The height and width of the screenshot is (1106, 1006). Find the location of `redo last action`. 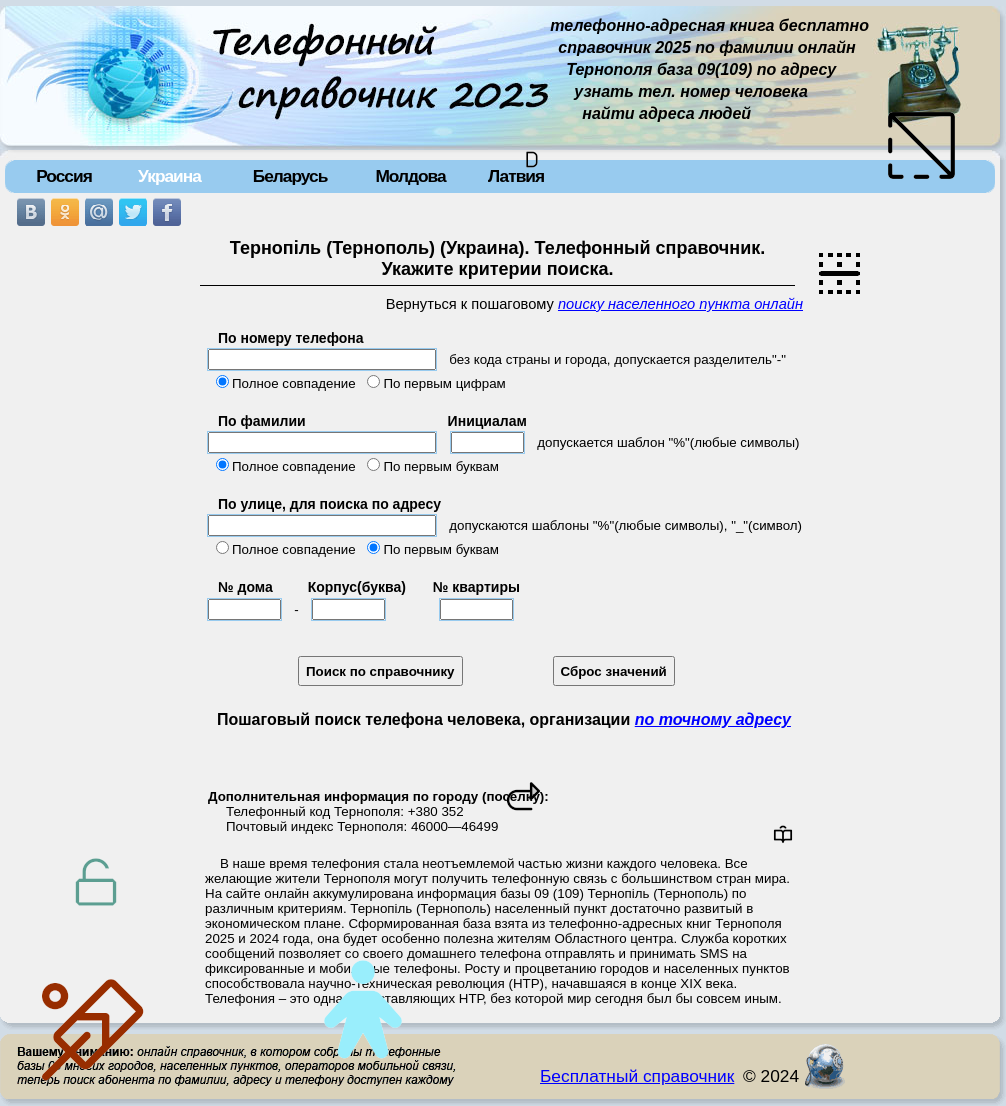

redo last action is located at coordinates (523, 797).